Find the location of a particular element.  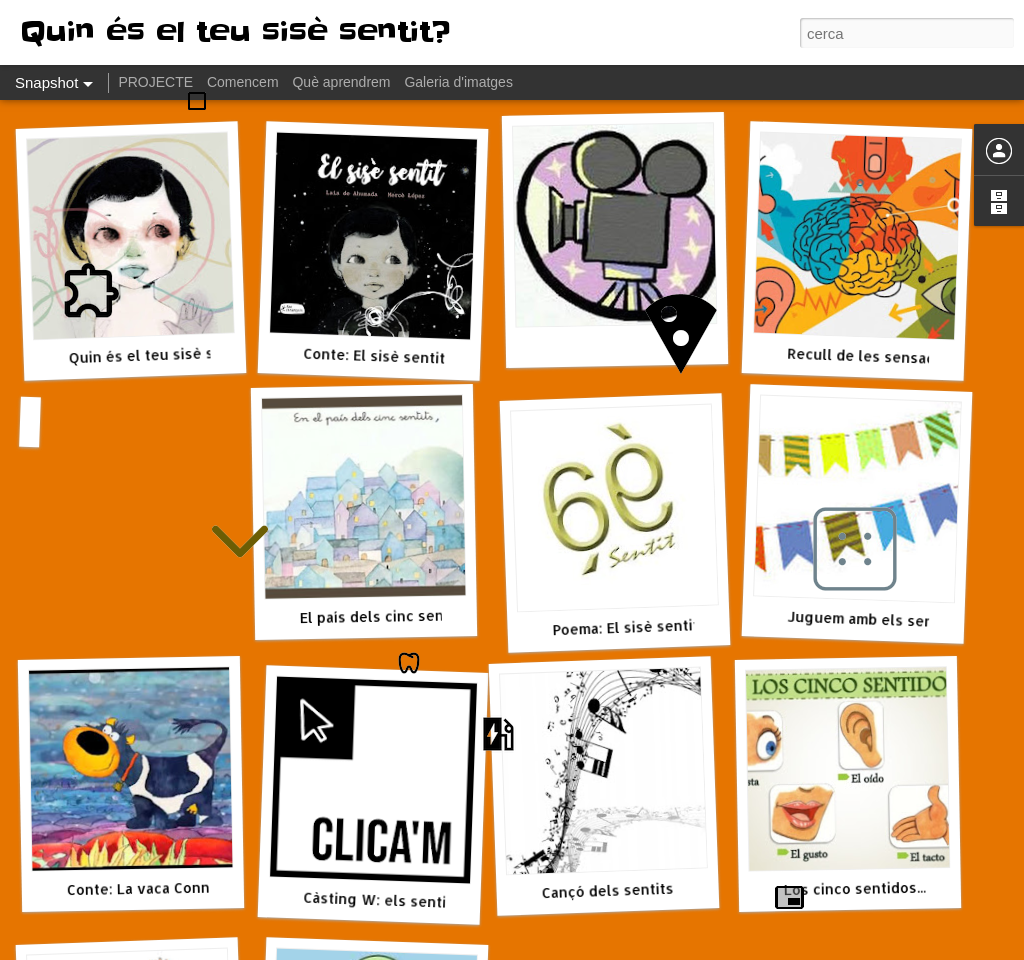

find nearby electric vehicle charging stations is located at coordinates (498, 734).